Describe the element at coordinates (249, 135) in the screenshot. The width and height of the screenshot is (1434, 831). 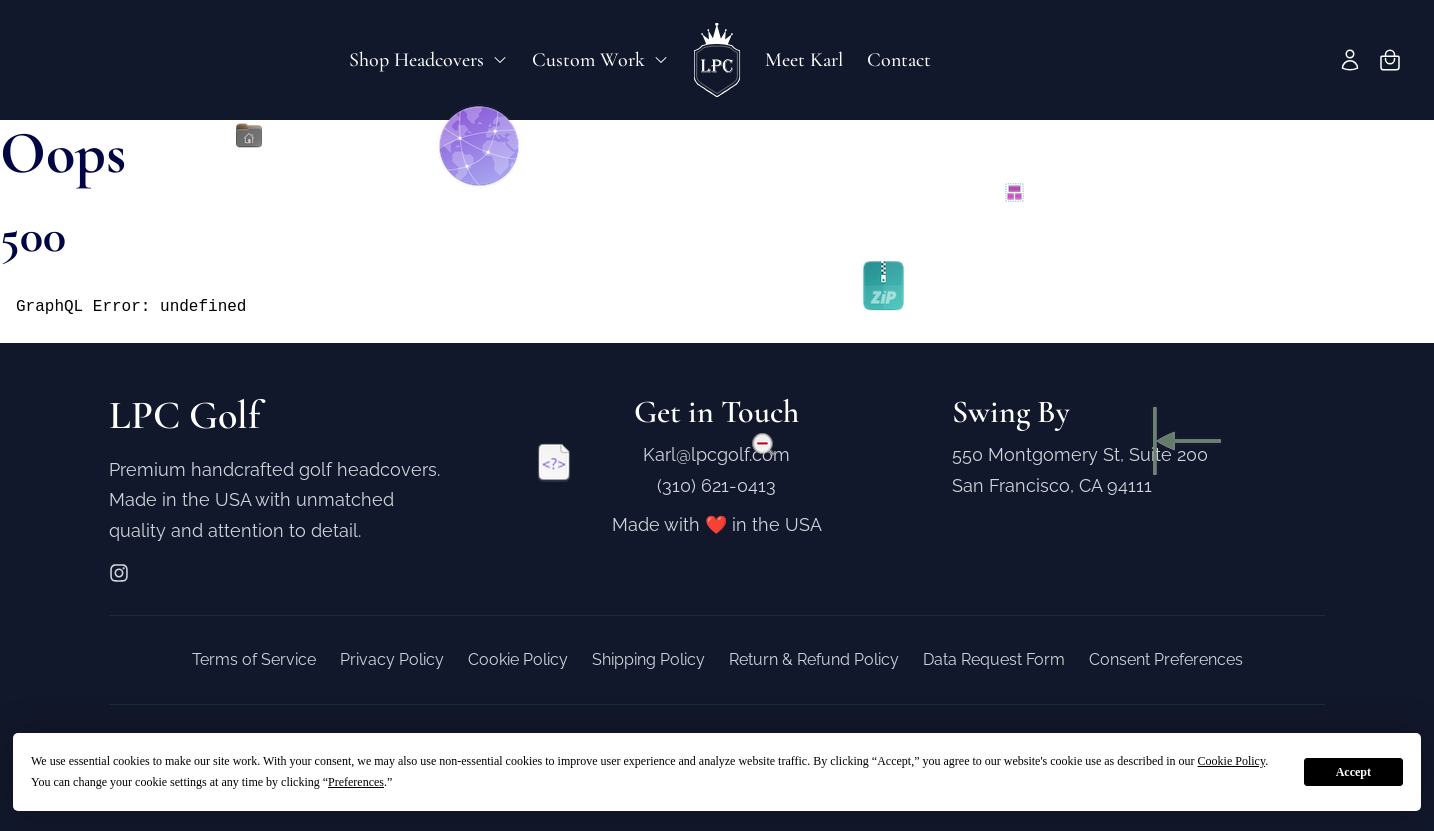
I see `access your home folder` at that location.